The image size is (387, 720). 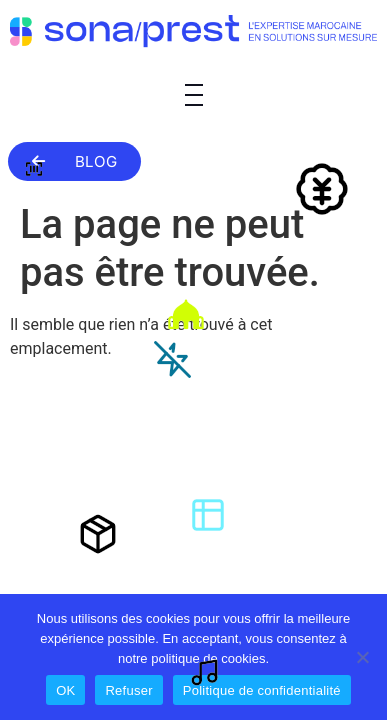 I want to click on view package or shipment details, so click(x=98, y=534).